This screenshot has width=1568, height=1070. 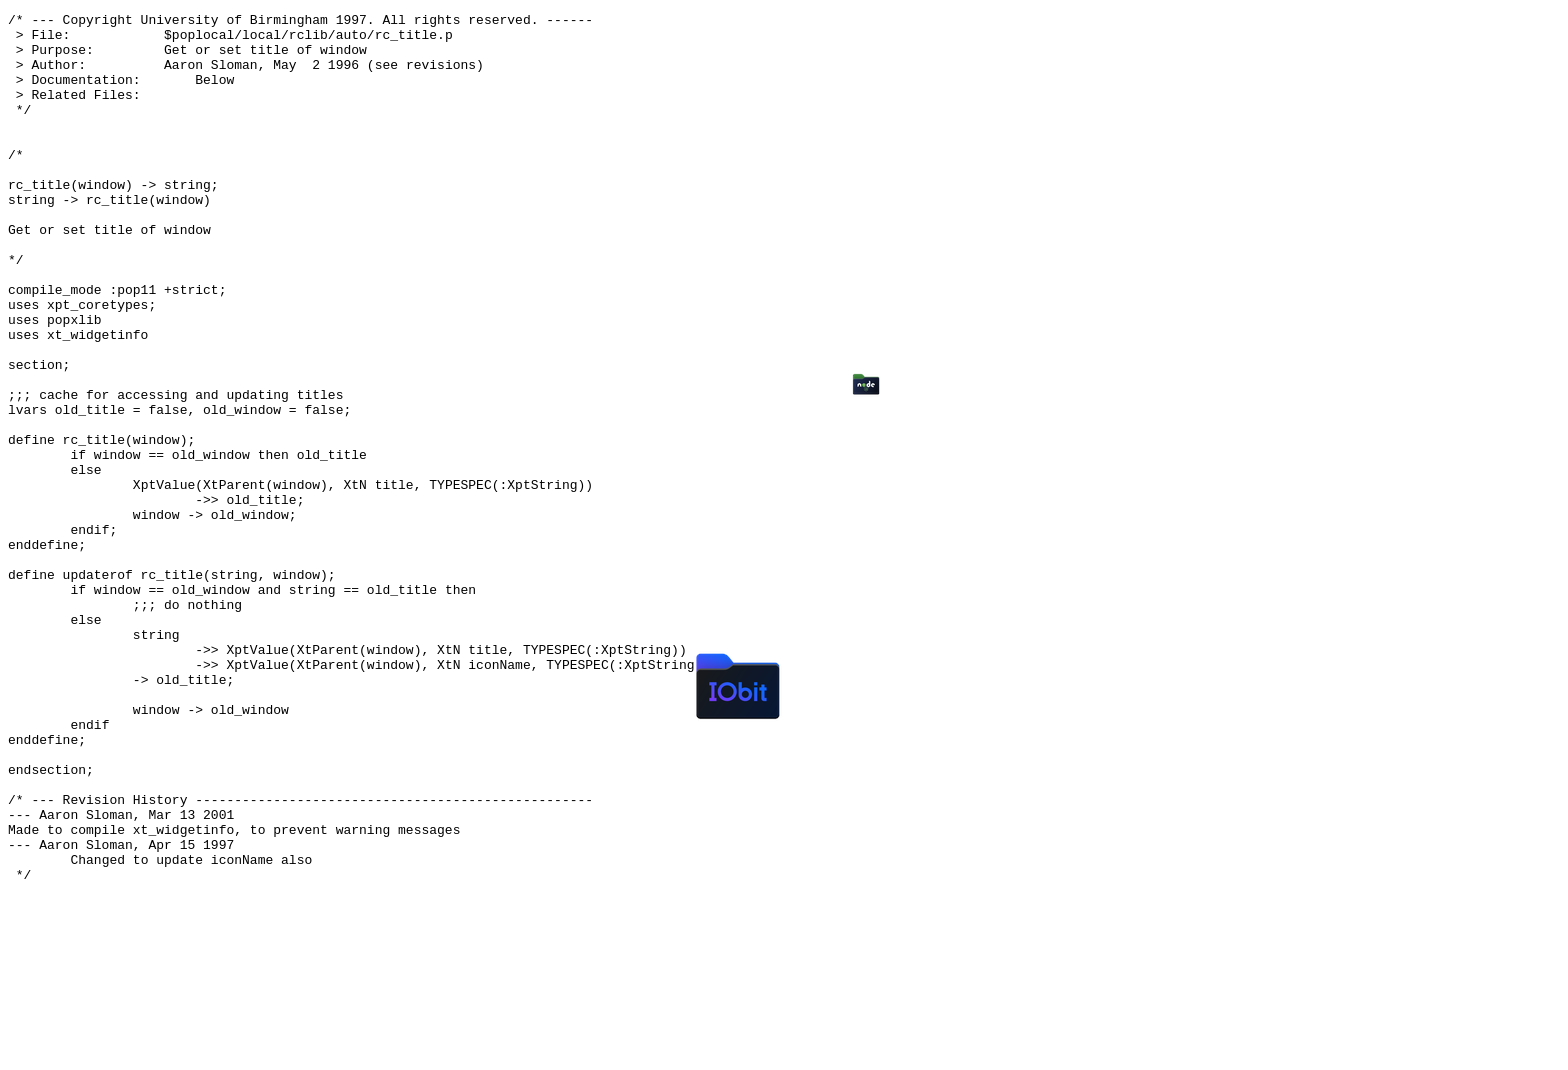 What do you see at coordinates (737, 688) in the screenshot?
I see `open the IObit application folder` at bounding box center [737, 688].